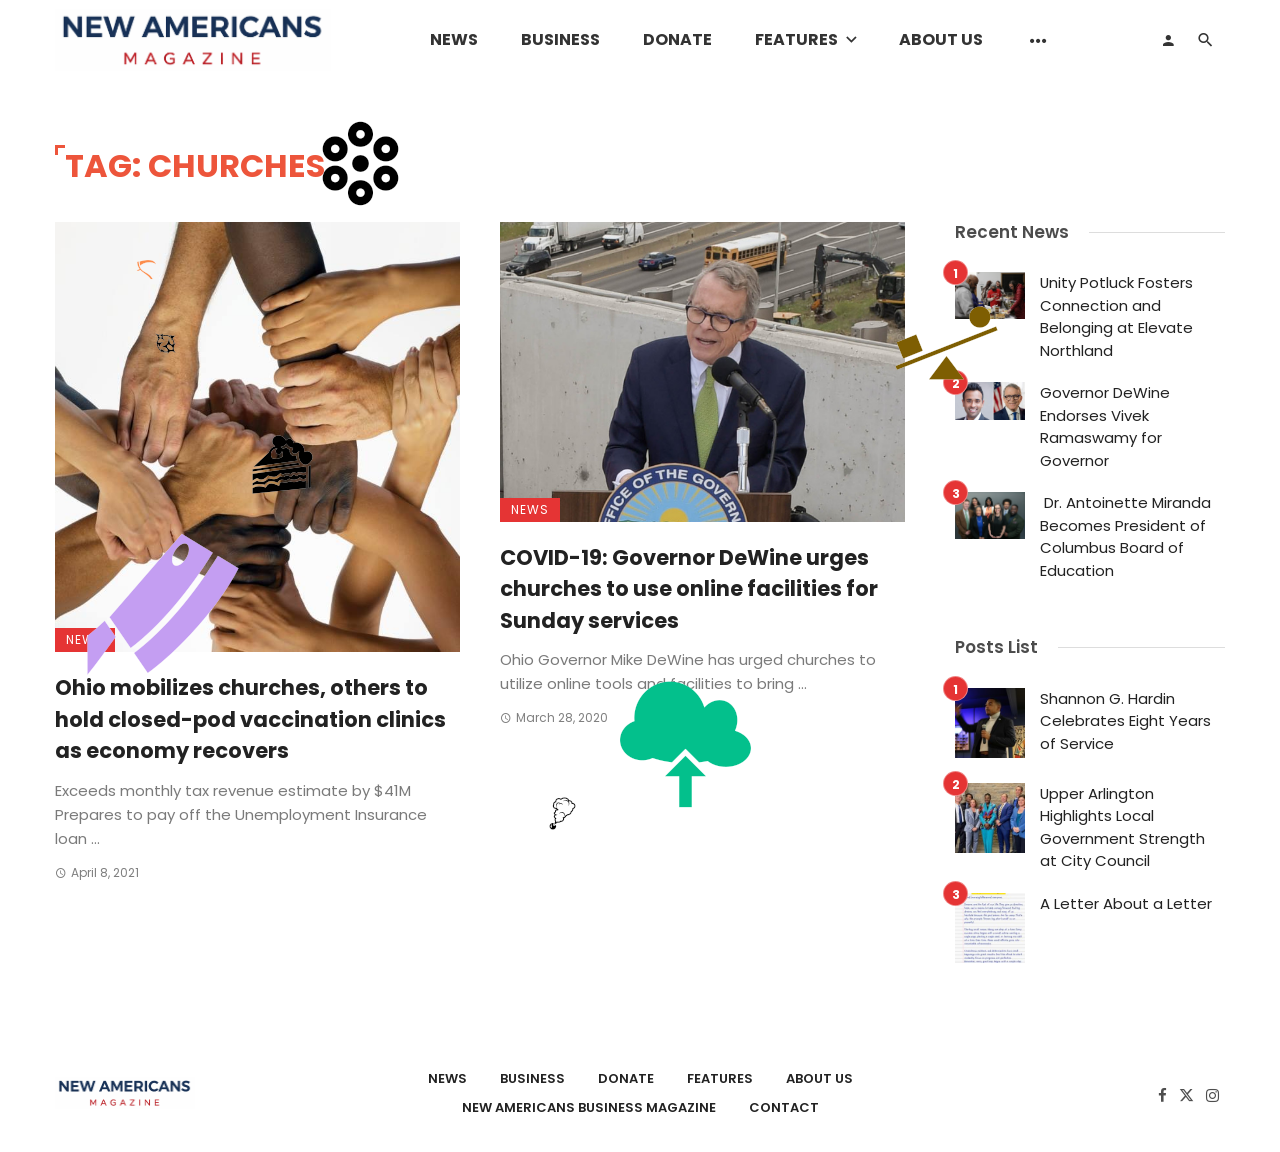 Image resolution: width=1280 pixels, height=1152 pixels. What do you see at coordinates (562, 813) in the screenshot?
I see `activate smoke bomb ability in game` at bounding box center [562, 813].